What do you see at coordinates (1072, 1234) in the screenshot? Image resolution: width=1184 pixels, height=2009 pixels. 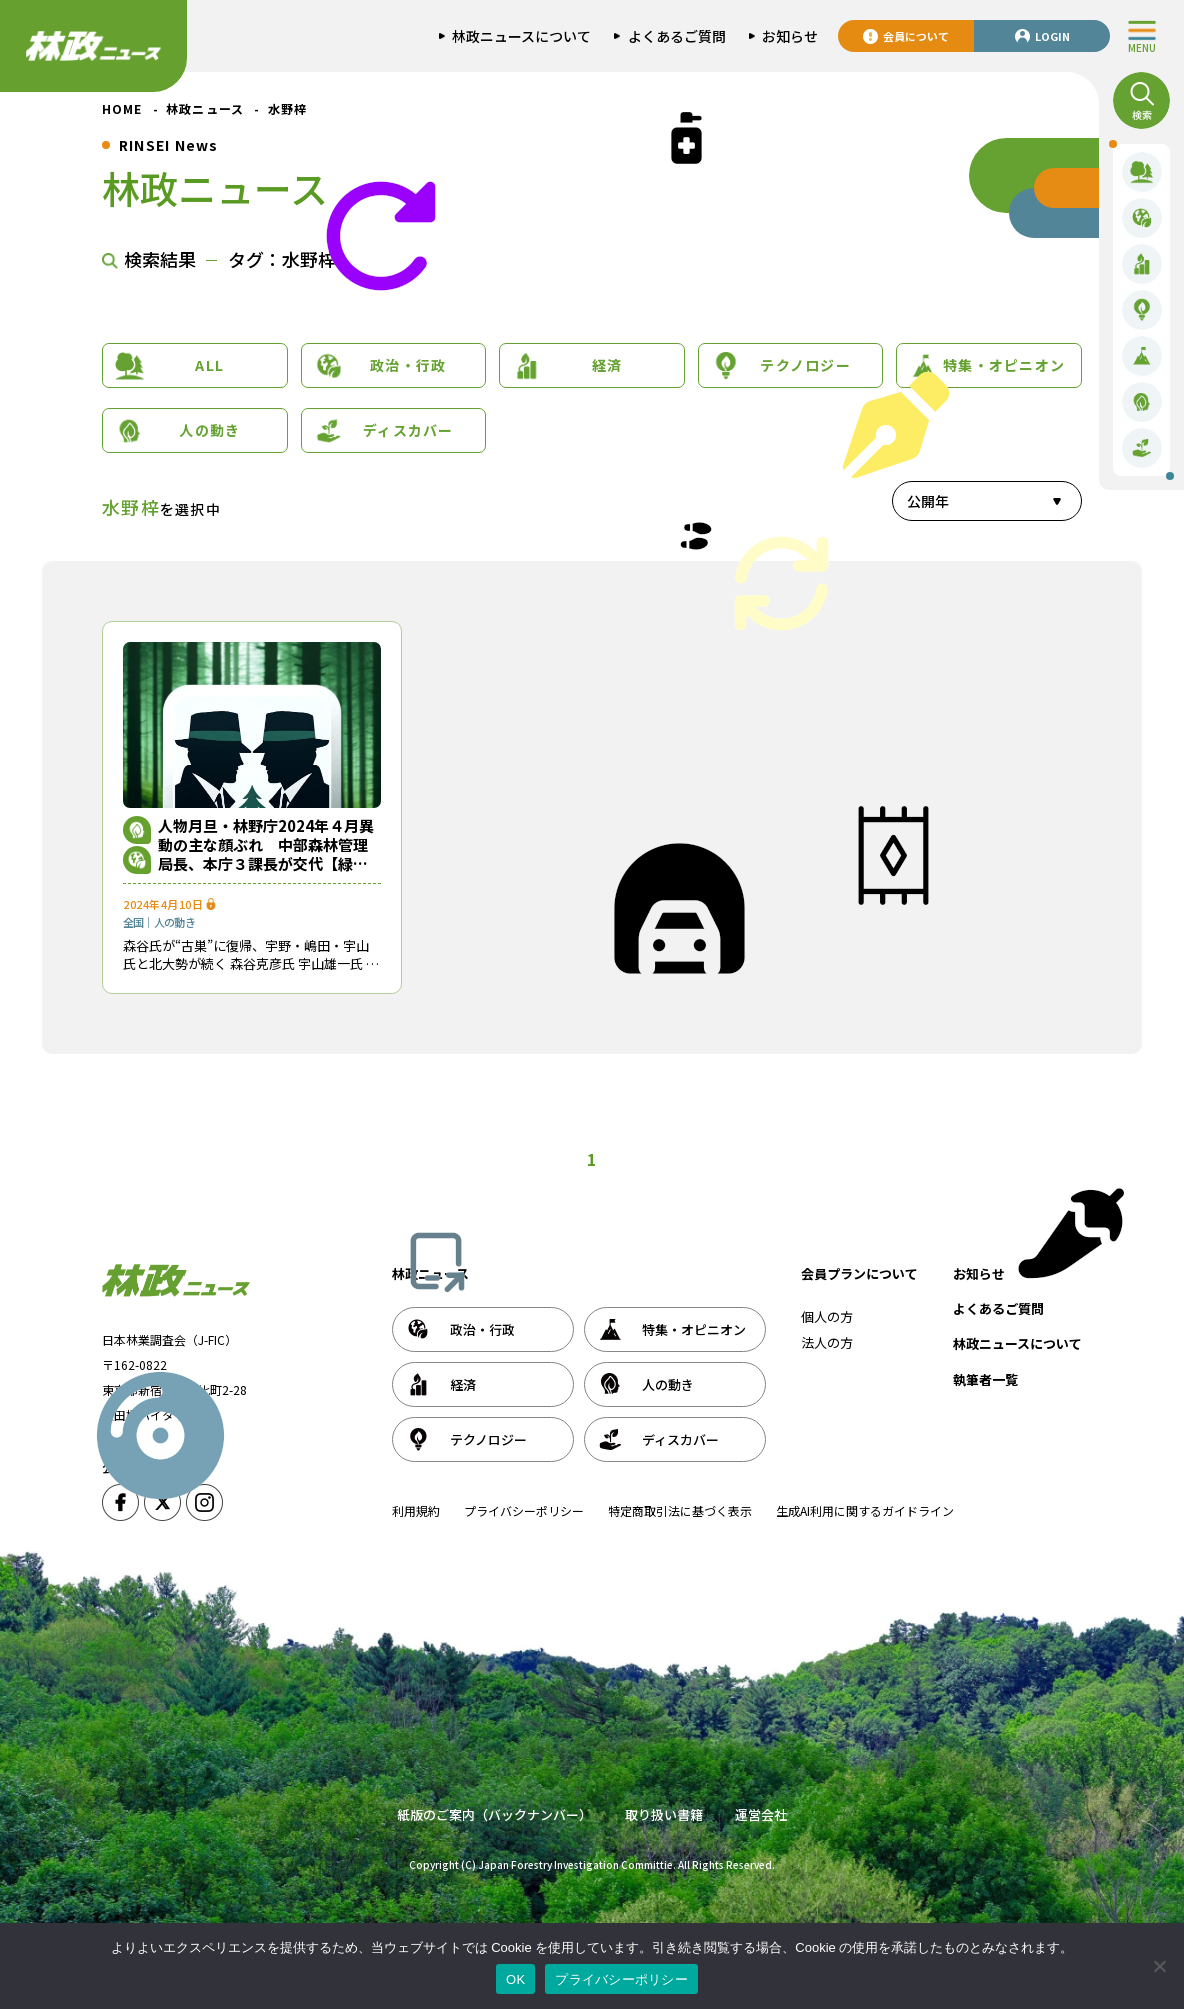 I see `indicates spicy or hot food items` at bounding box center [1072, 1234].